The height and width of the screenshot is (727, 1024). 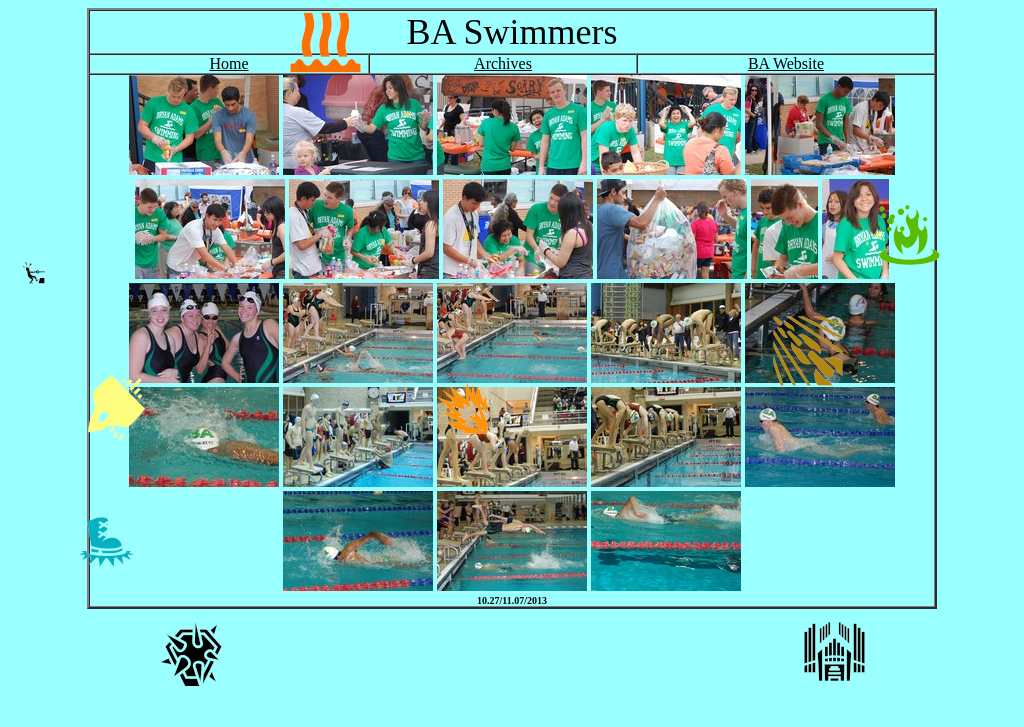 What do you see at coordinates (34, 272) in the screenshot?
I see `pull or drag an object` at bounding box center [34, 272].